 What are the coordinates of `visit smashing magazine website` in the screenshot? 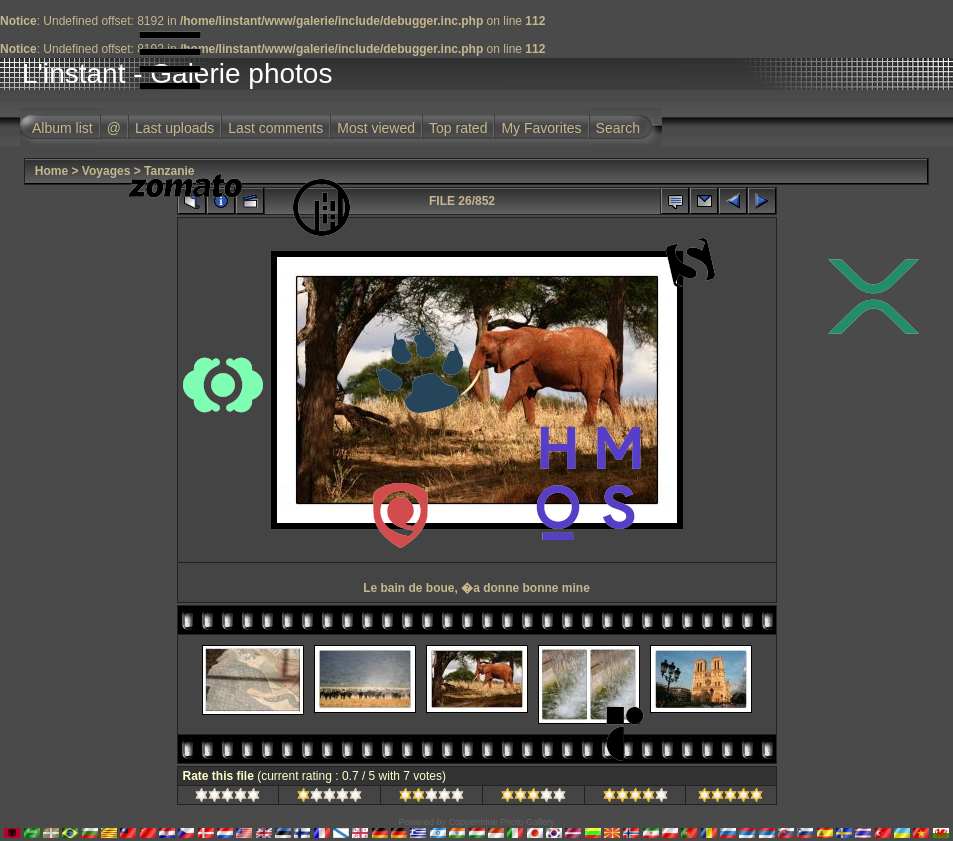 It's located at (690, 262).